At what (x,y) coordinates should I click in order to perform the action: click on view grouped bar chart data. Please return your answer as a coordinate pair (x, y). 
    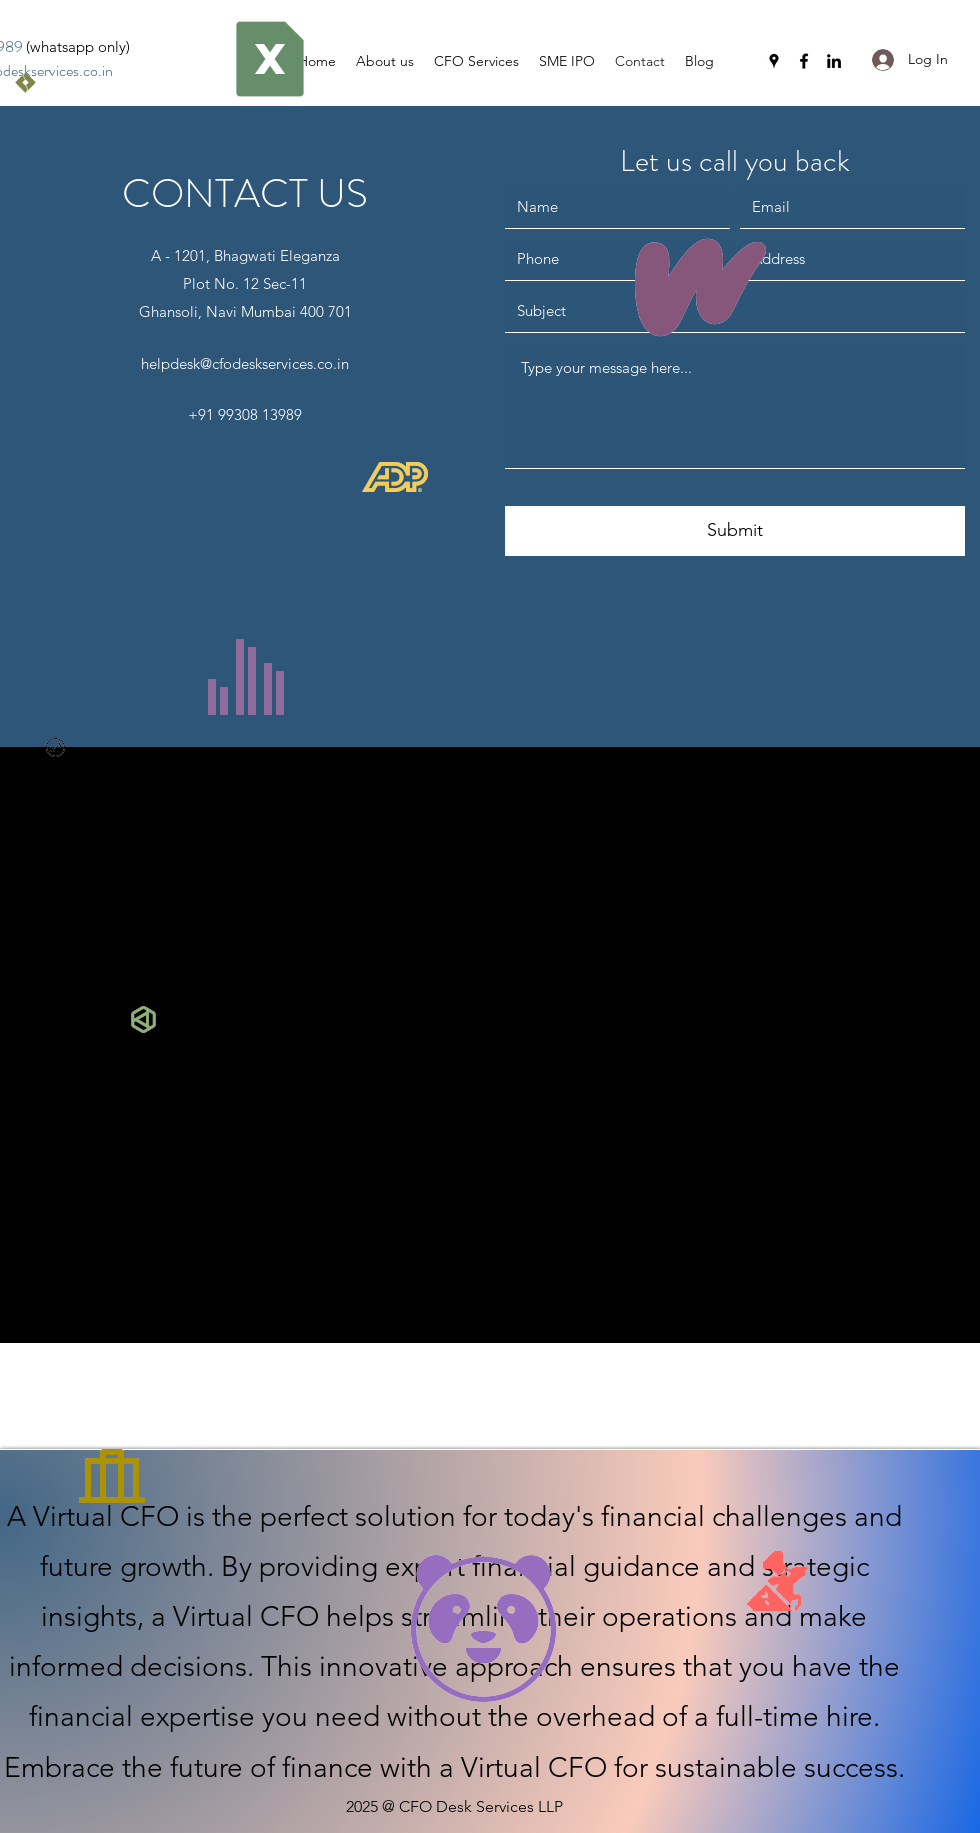
    Looking at the image, I should click on (248, 679).